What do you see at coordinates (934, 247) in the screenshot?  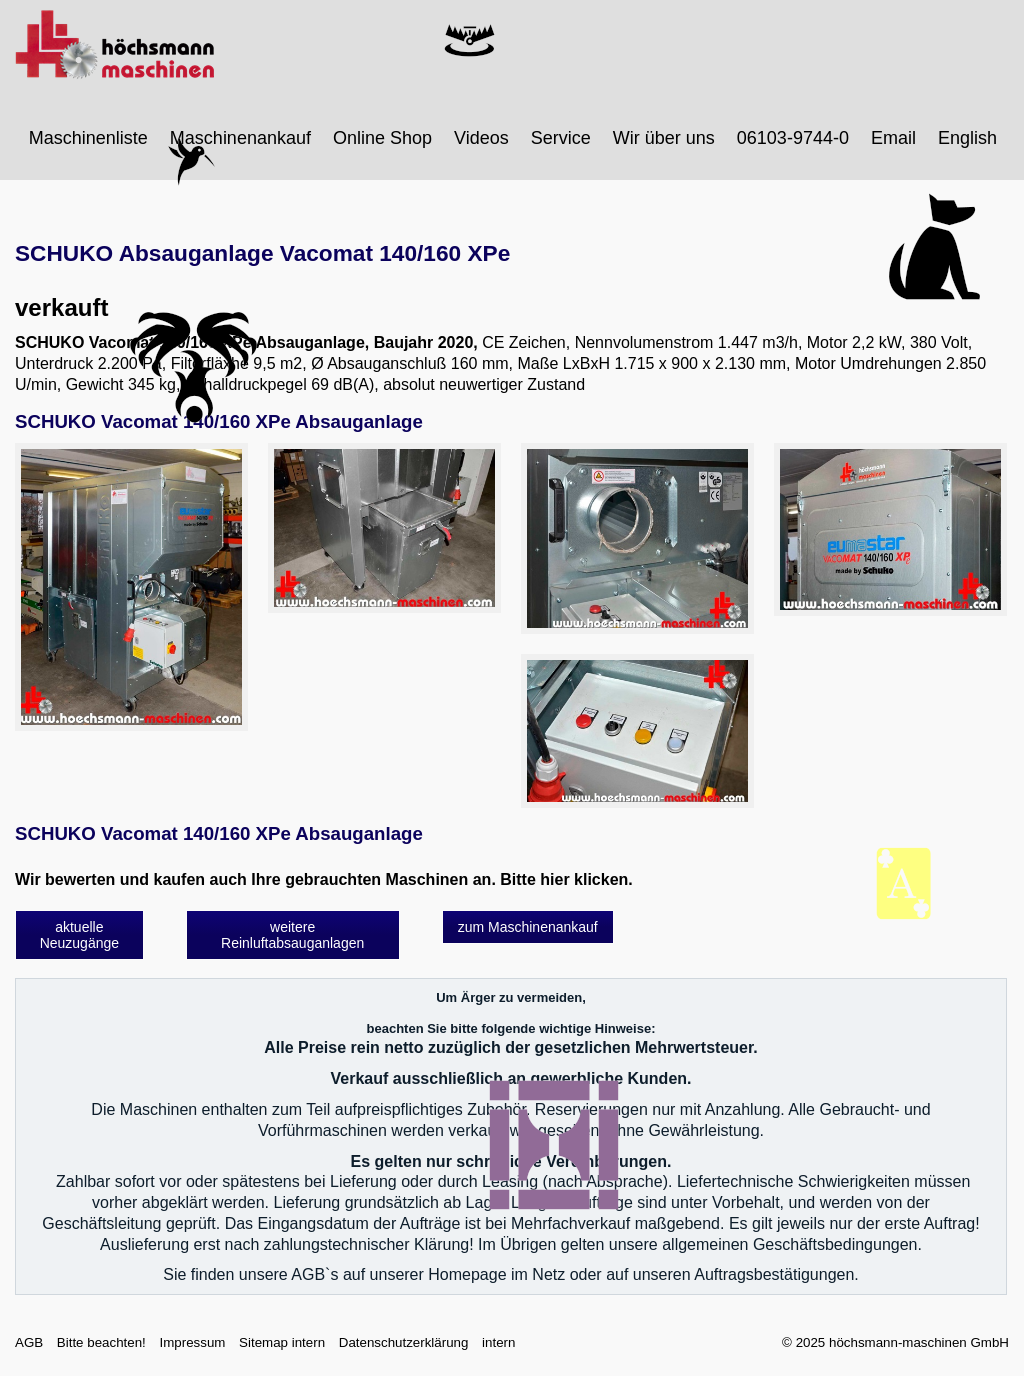 I see `access pet or animal-related features` at bounding box center [934, 247].